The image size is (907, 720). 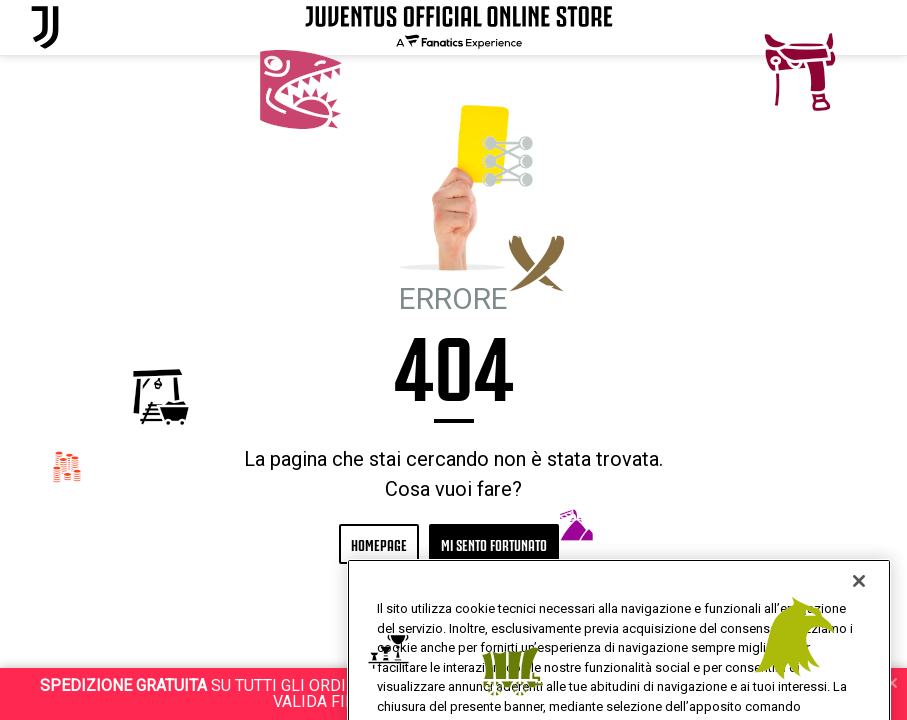 I want to click on view helicoprion creature profile, so click(x=300, y=89).